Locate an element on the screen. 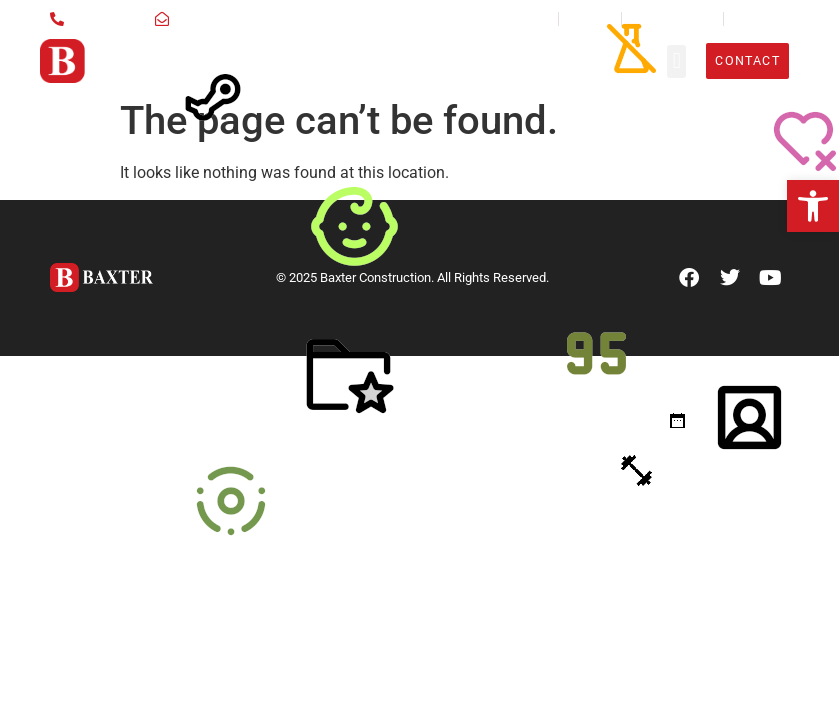 This screenshot has height=720, width=839. access your starred or favorite folder is located at coordinates (348, 374).